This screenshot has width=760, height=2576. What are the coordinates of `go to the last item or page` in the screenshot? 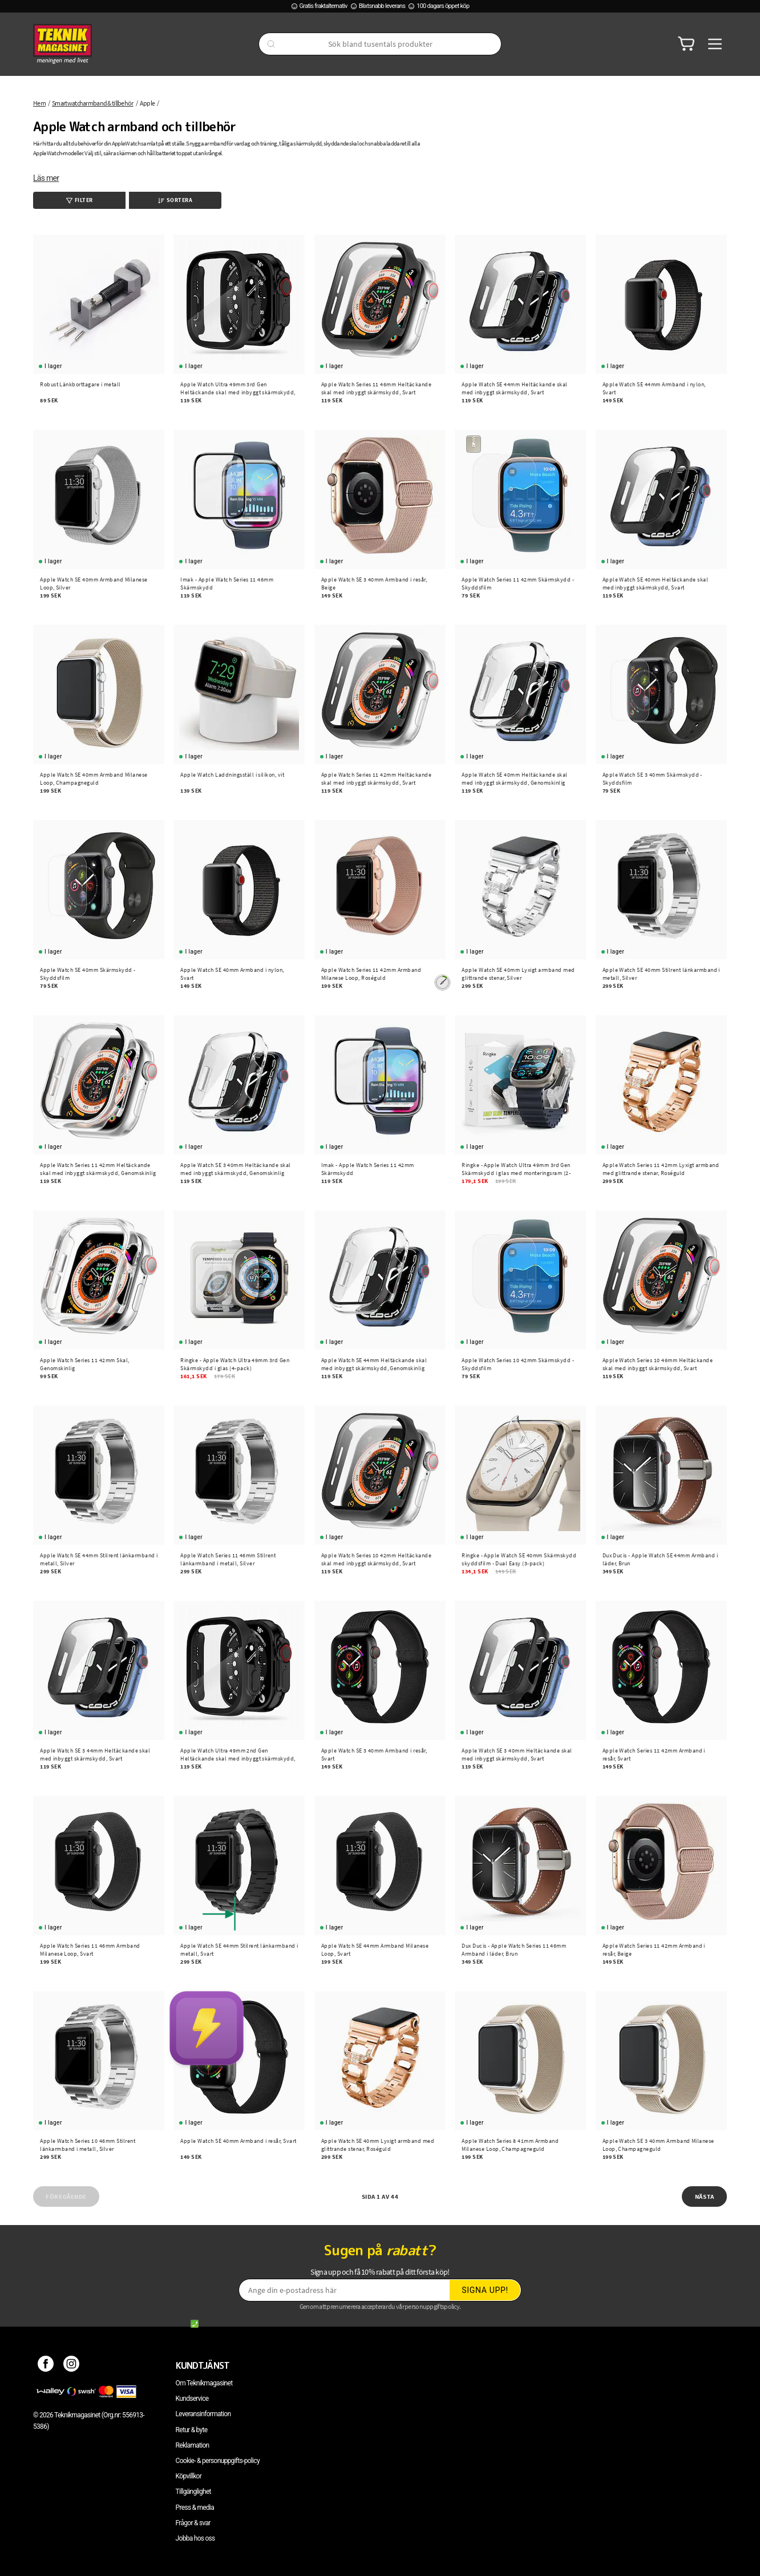 It's located at (219, 1914).